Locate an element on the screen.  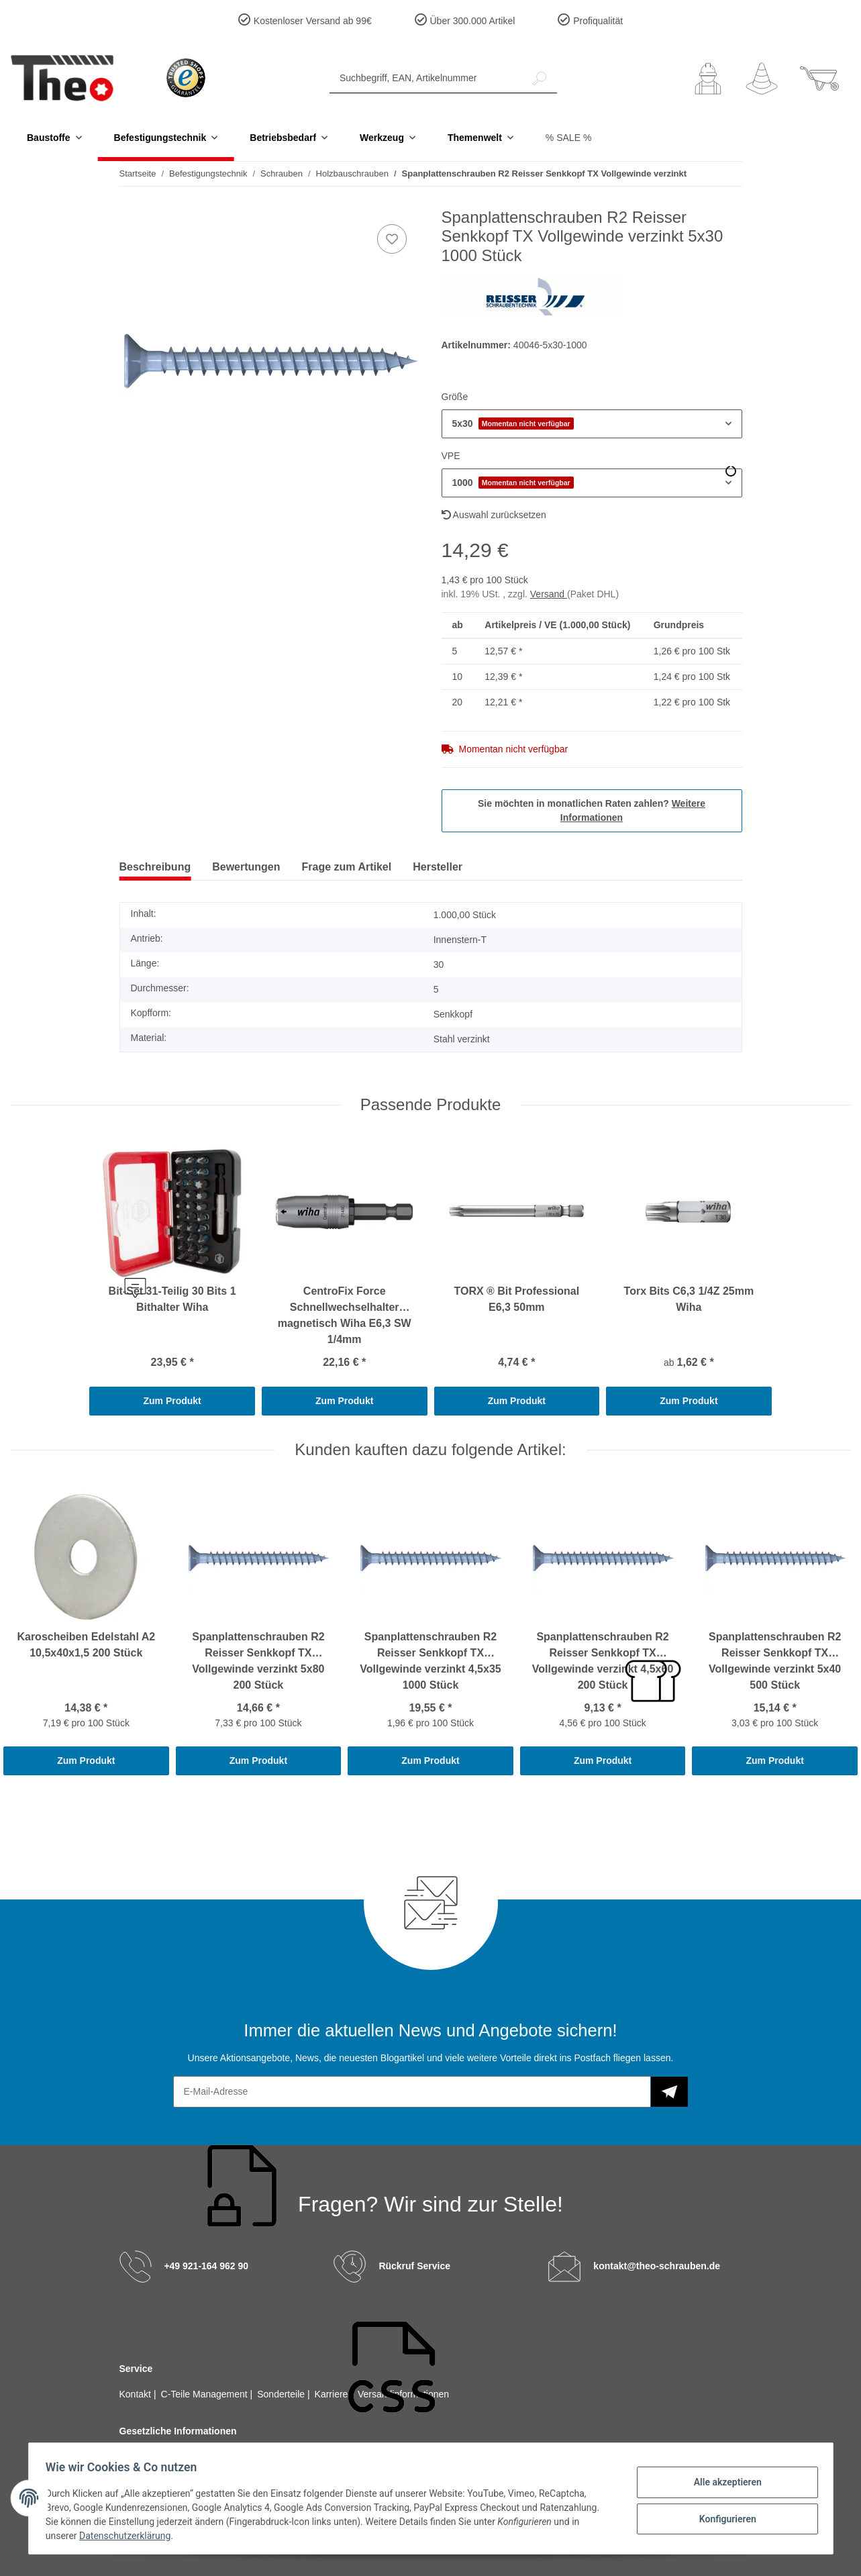
access a locked or protected file is located at coordinates (242, 2185).